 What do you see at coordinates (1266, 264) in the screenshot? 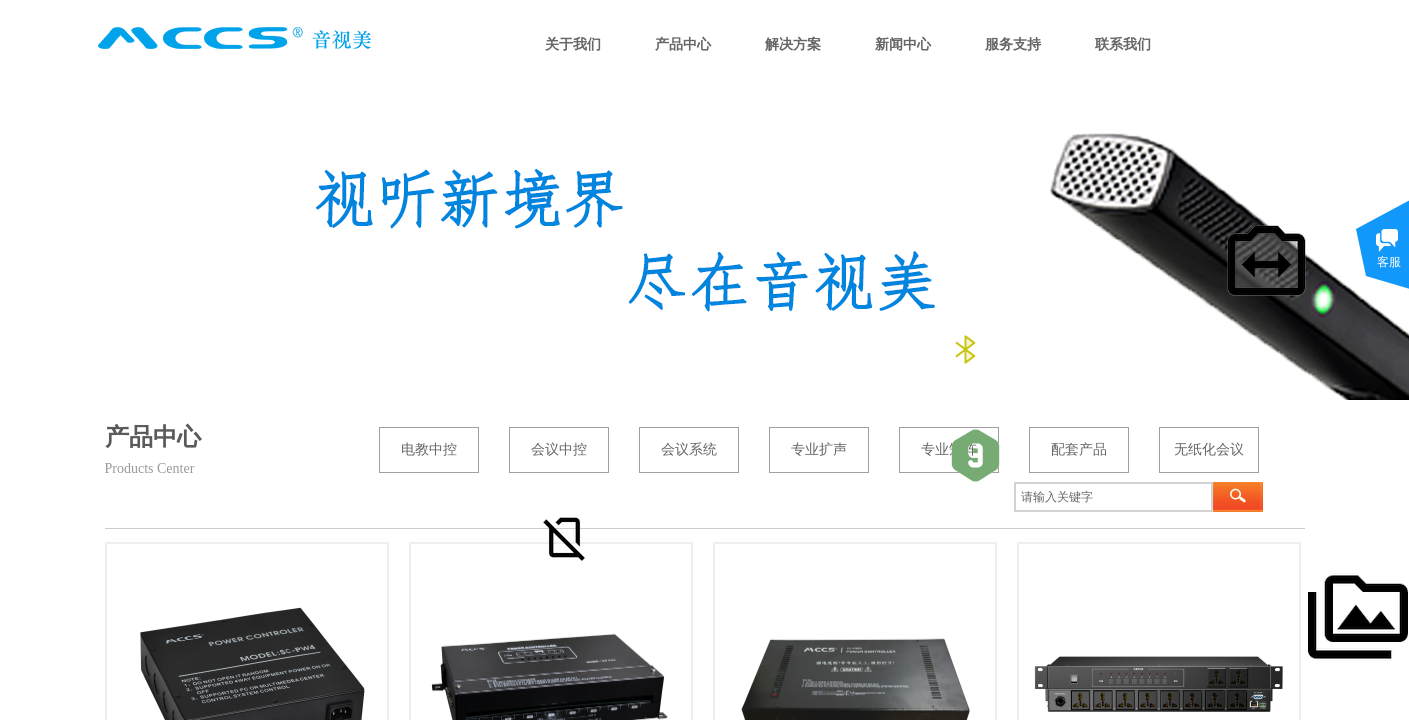
I see `switch between front and rear camera` at bounding box center [1266, 264].